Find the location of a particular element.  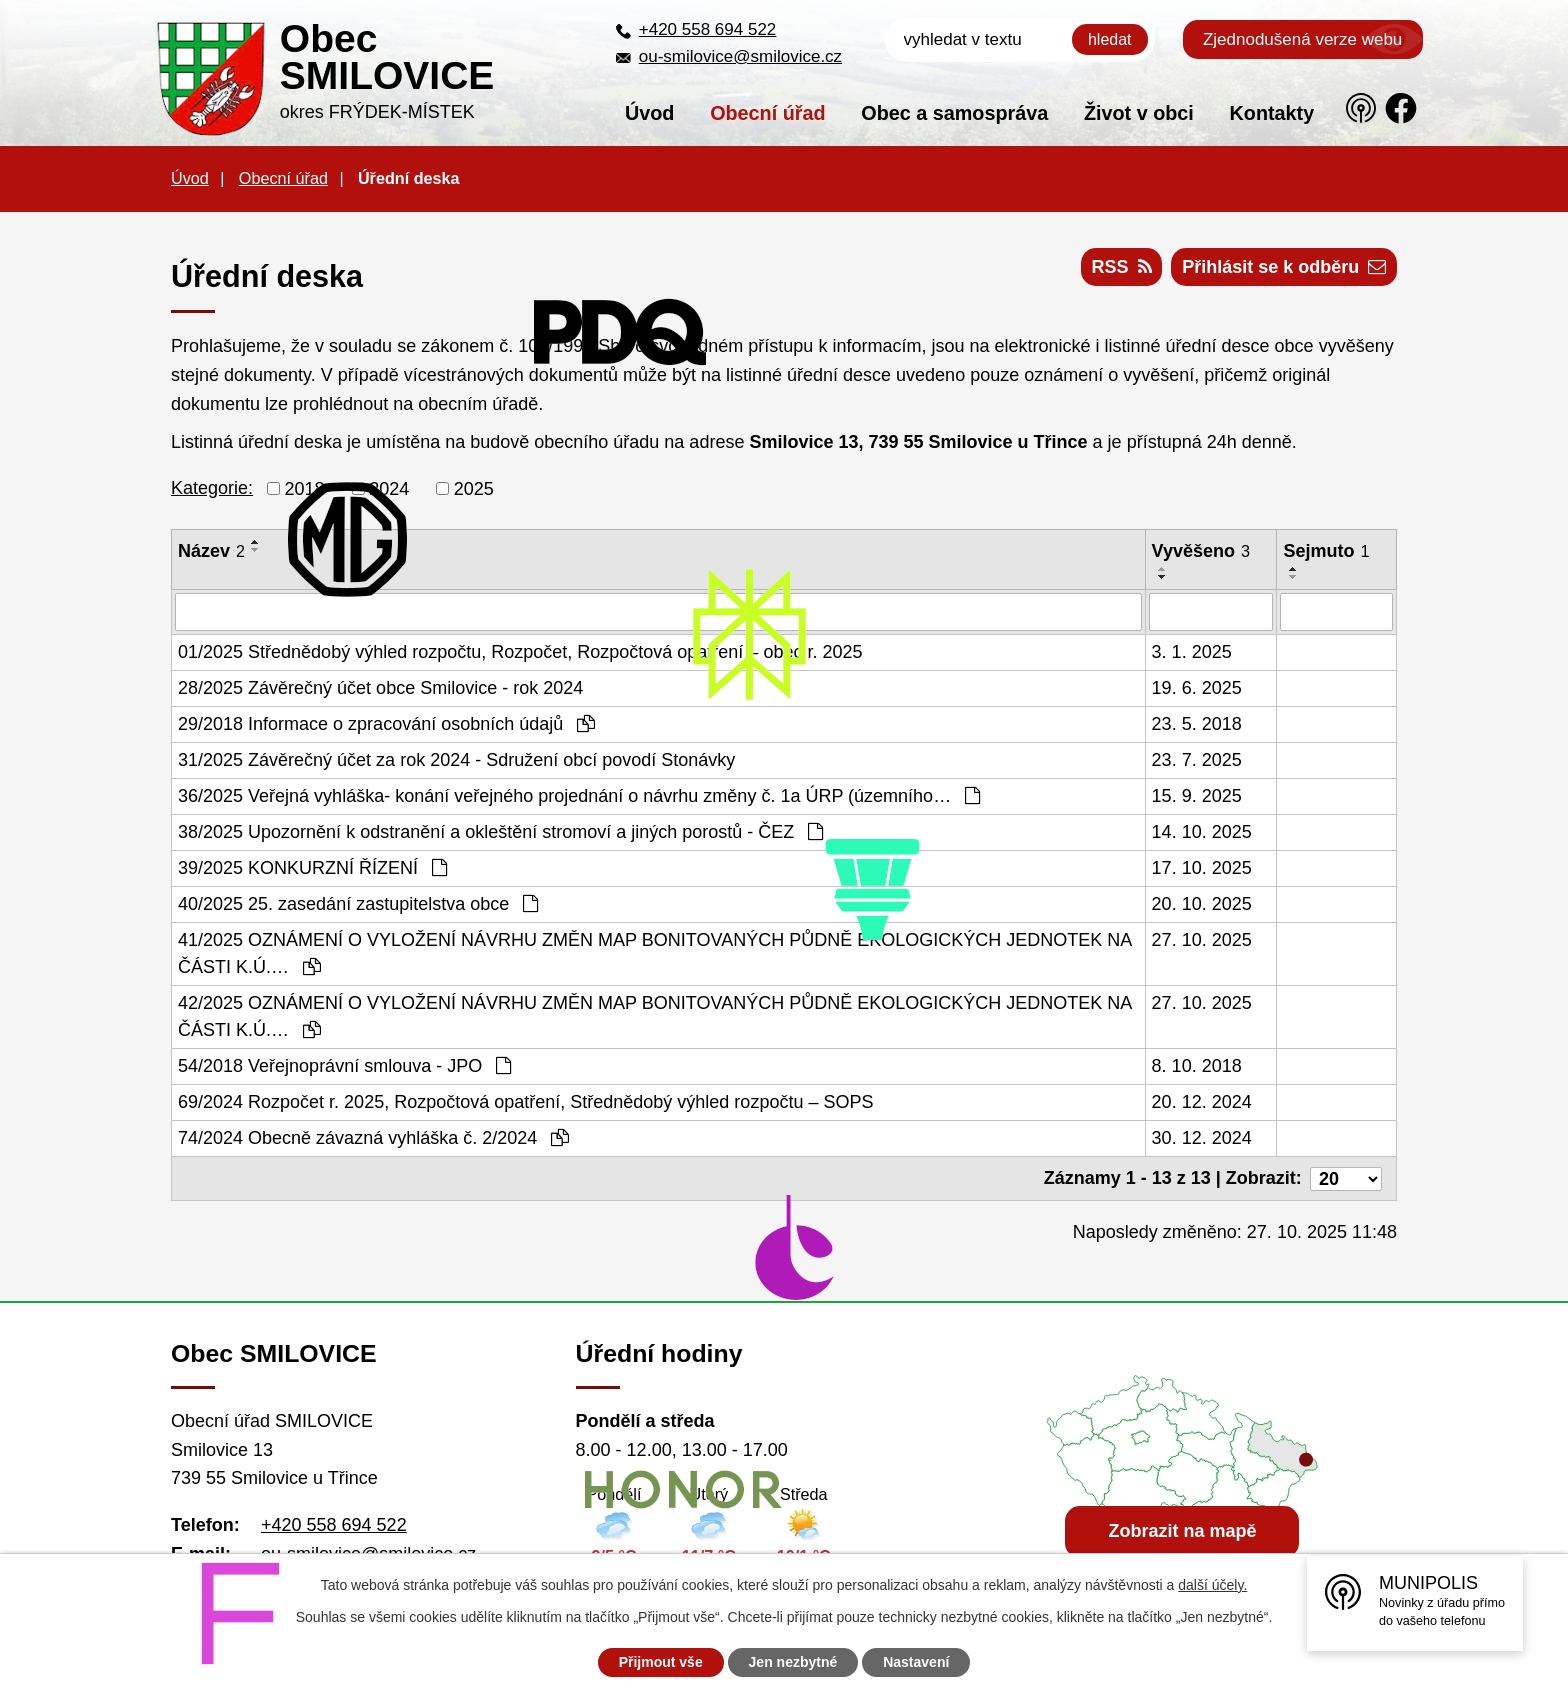

switch to monospace font is located at coordinates (237, 1610).